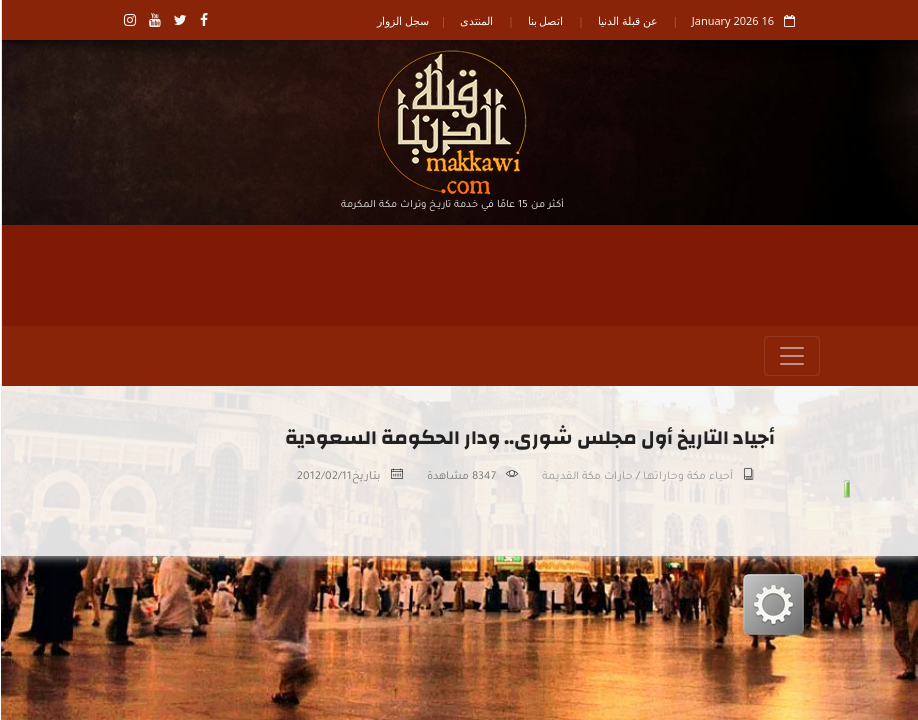  I want to click on indicates battery is fully charged, so click(847, 489).